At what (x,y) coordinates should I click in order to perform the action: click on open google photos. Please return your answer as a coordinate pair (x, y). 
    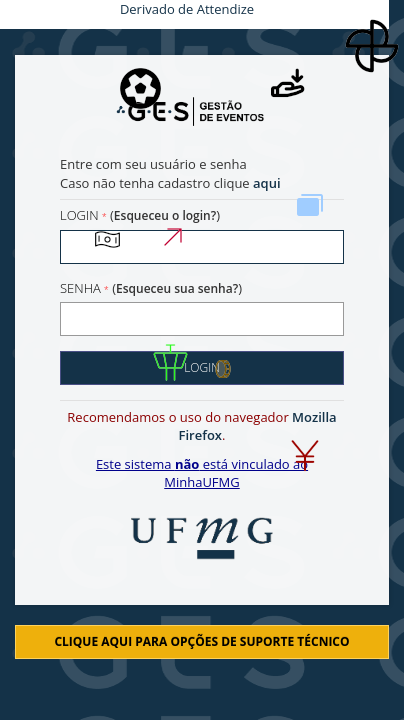
    Looking at the image, I should click on (372, 46).